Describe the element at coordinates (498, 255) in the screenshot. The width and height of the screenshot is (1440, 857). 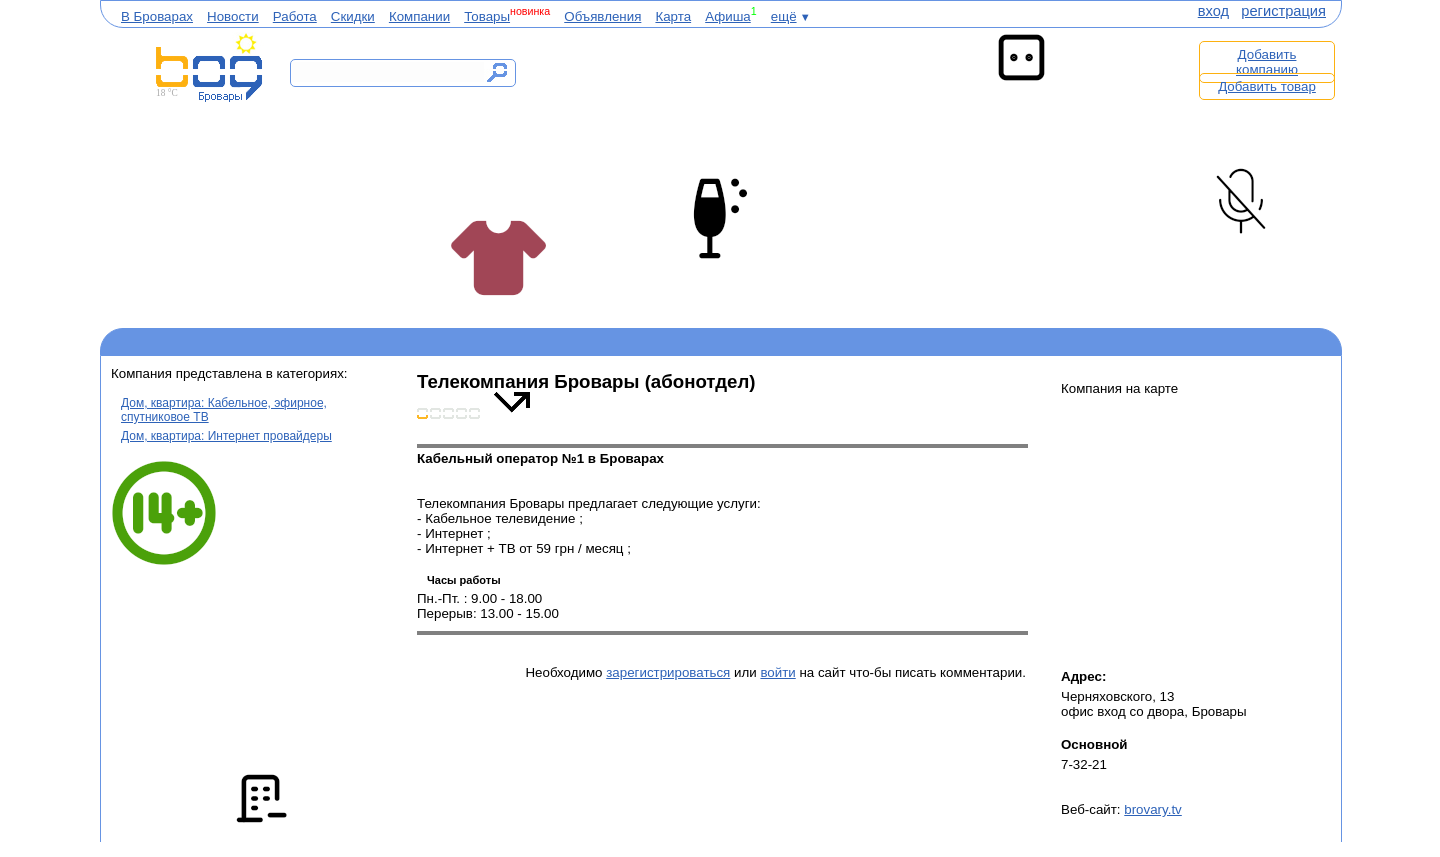
I see `browse clothing or apparel items` at that location.